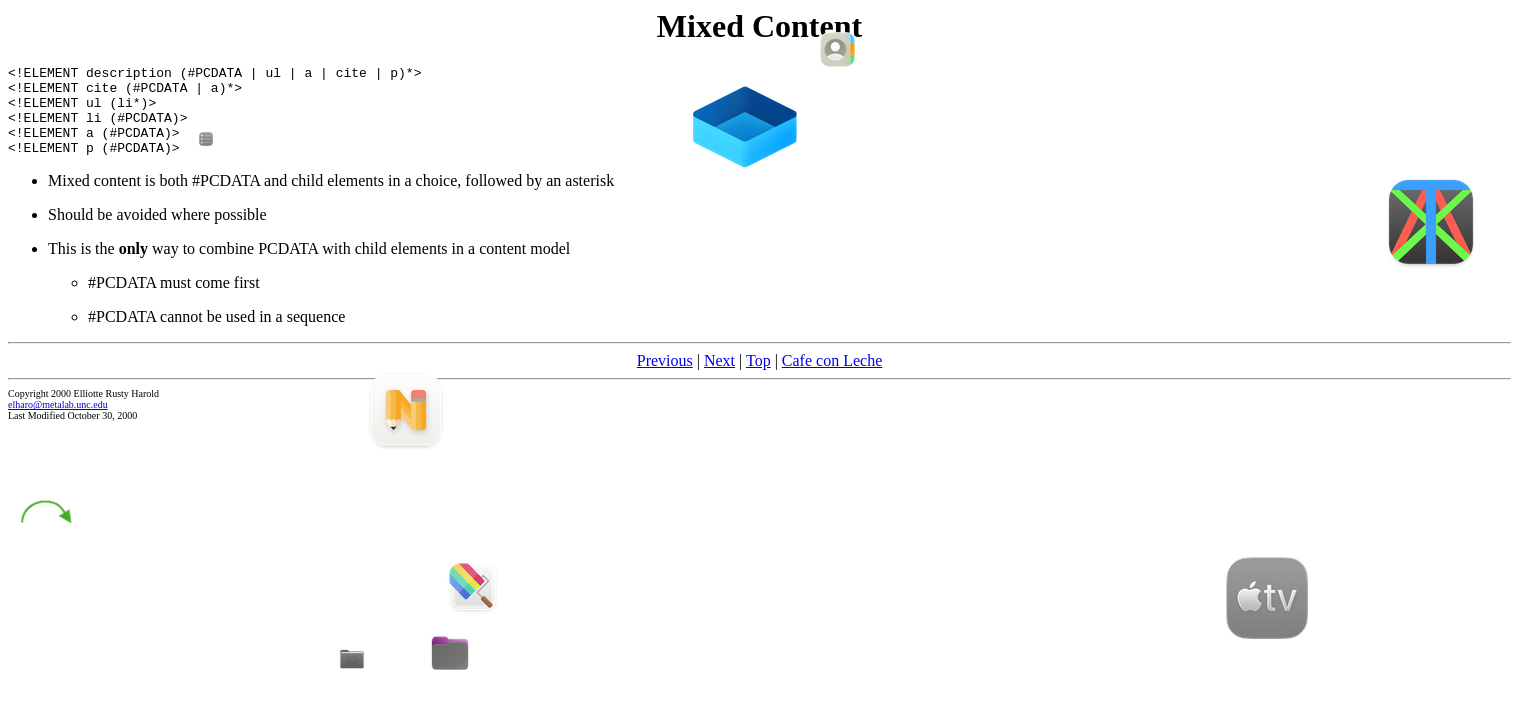 Image resolution: width=1519 pixels, height=720 pixels. I want to click on open tixati torrent client, so click(1431, 222).